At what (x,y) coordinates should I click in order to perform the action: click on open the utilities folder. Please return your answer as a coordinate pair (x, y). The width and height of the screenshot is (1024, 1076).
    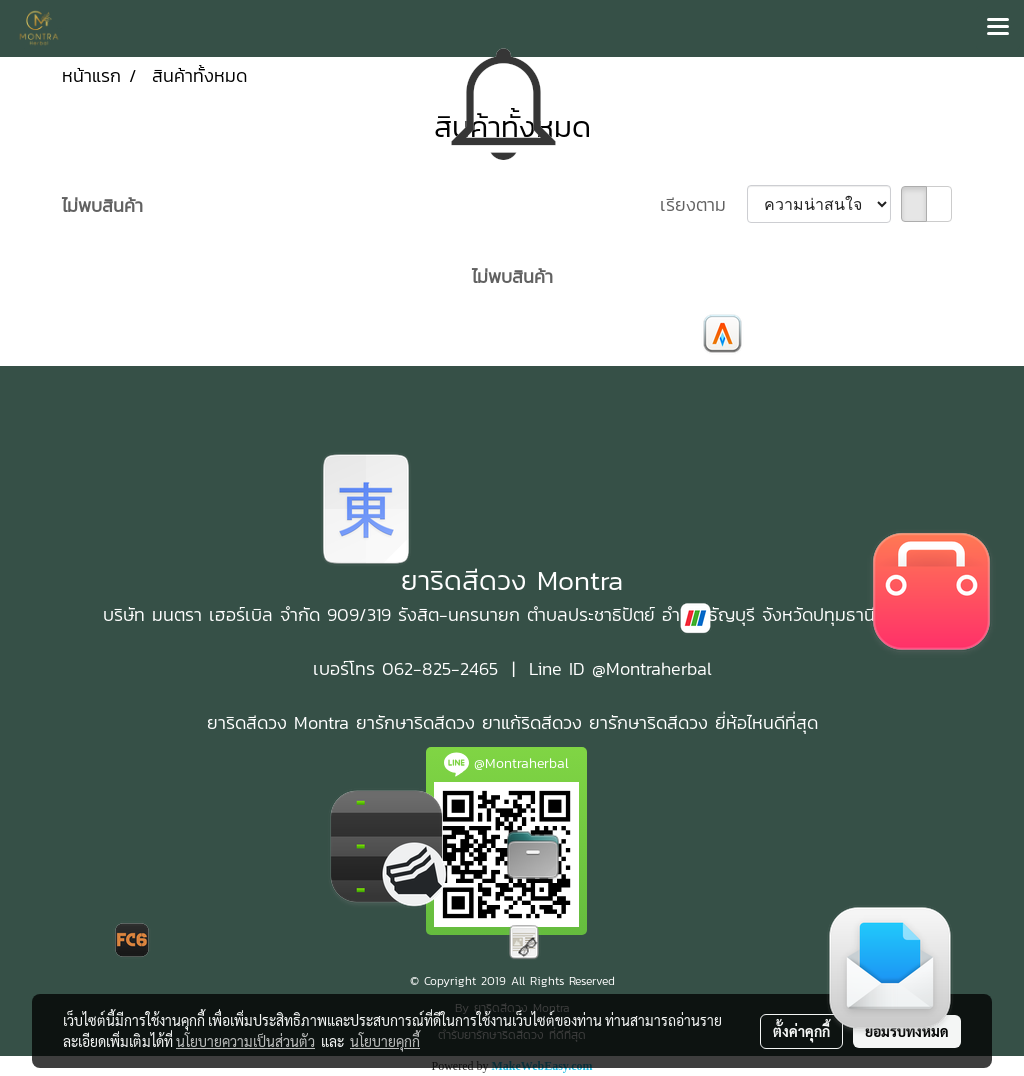
    Looking at the image, I should click on (931, 593).